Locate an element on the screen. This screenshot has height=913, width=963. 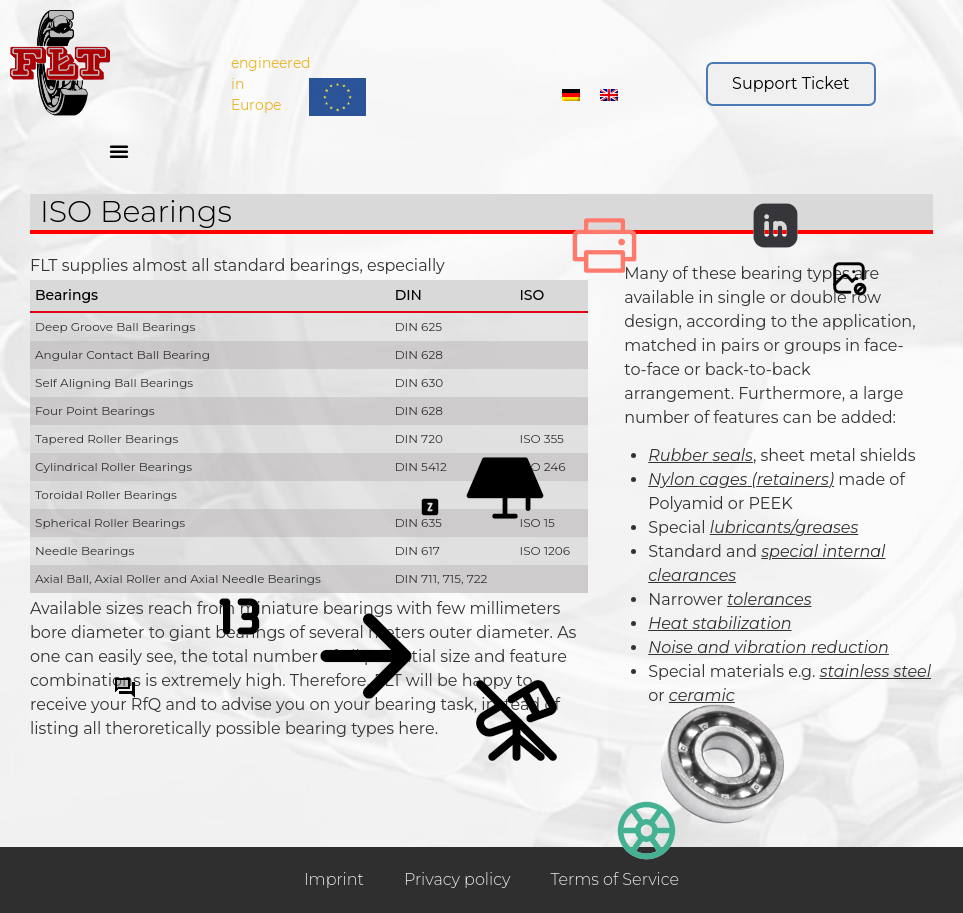
indicates 13 unread notifications or items is located at coordinates (237, 616).